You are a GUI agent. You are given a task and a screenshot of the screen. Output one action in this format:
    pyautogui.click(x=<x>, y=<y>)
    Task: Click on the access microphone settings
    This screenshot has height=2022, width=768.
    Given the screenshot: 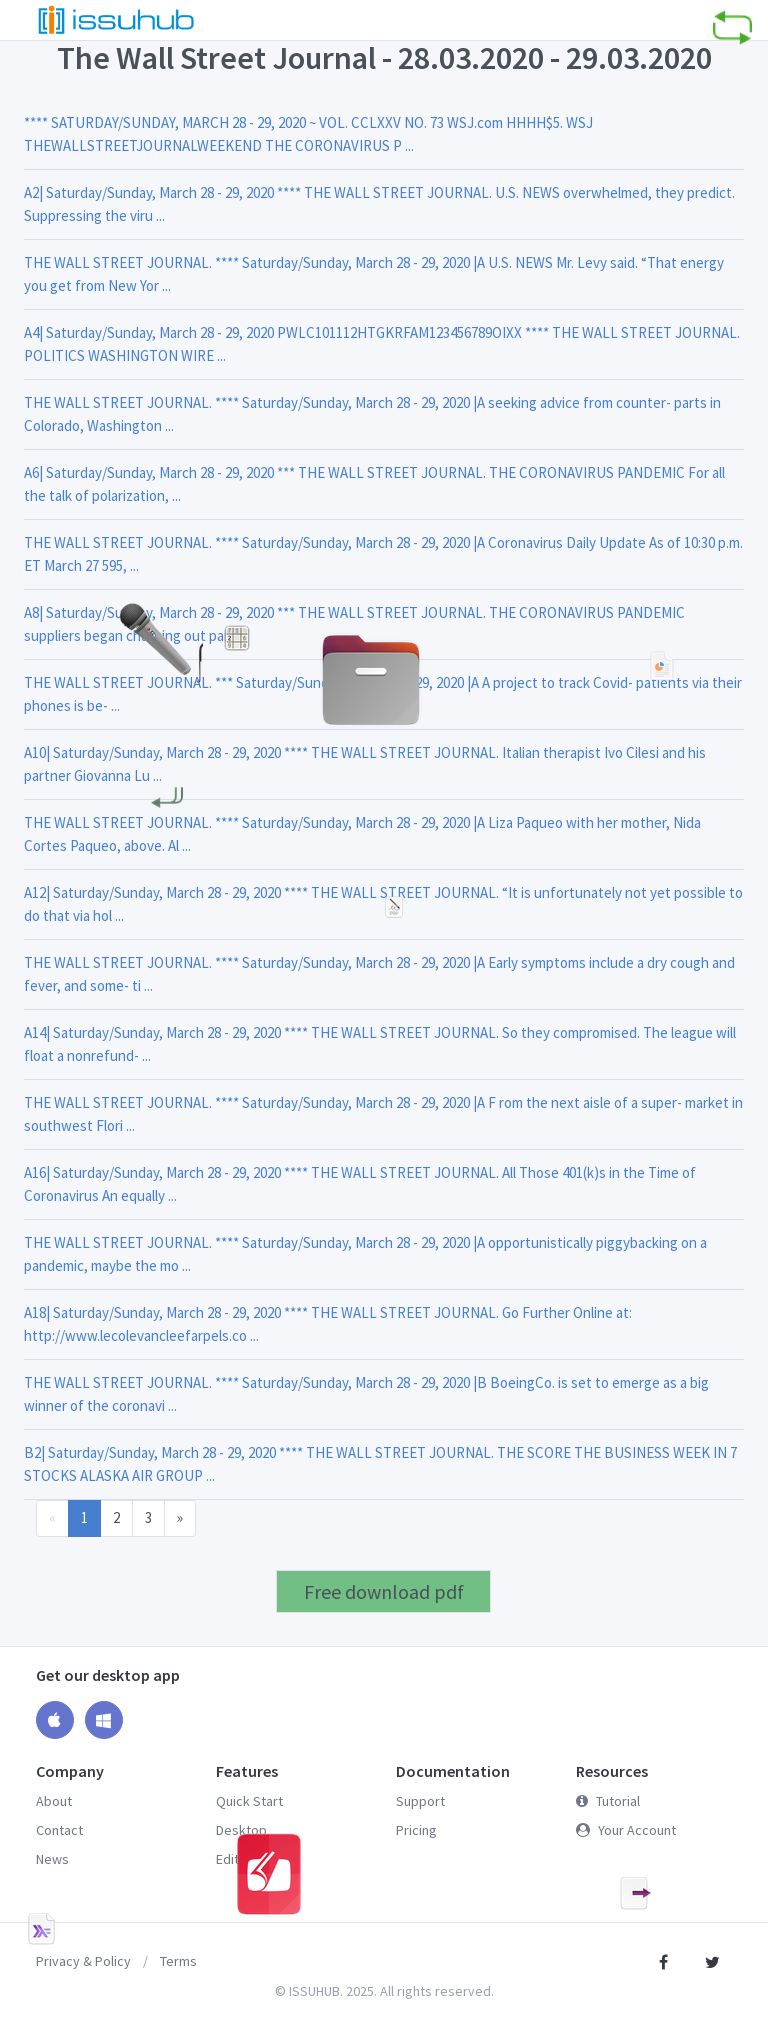 What is the action you would take?
    pyautogui.click(x=161, y=645)
    